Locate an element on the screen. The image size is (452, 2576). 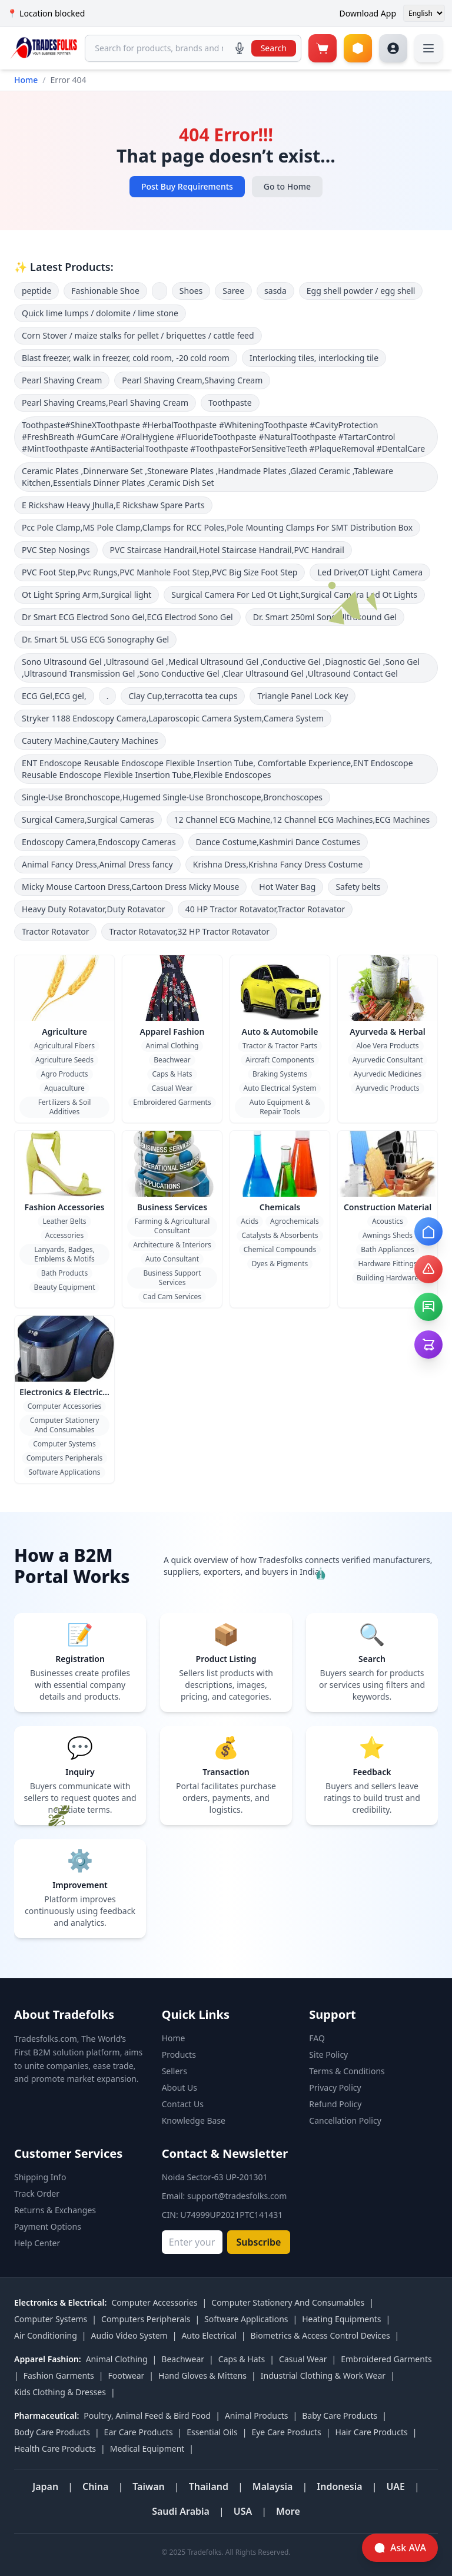
indicates religious or papal content is located at coordinates (321, 1574).